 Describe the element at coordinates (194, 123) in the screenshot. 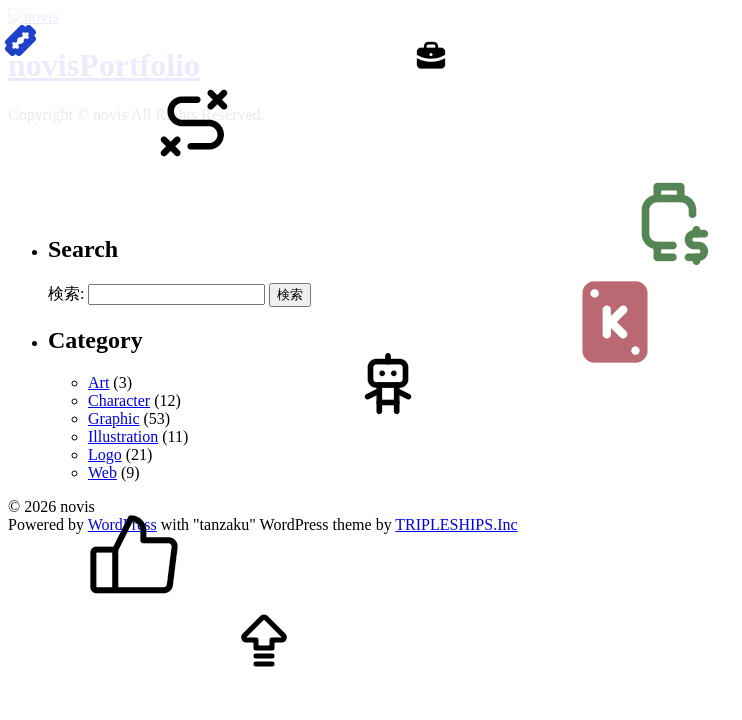

I see `cancel or remove a route` at that location.